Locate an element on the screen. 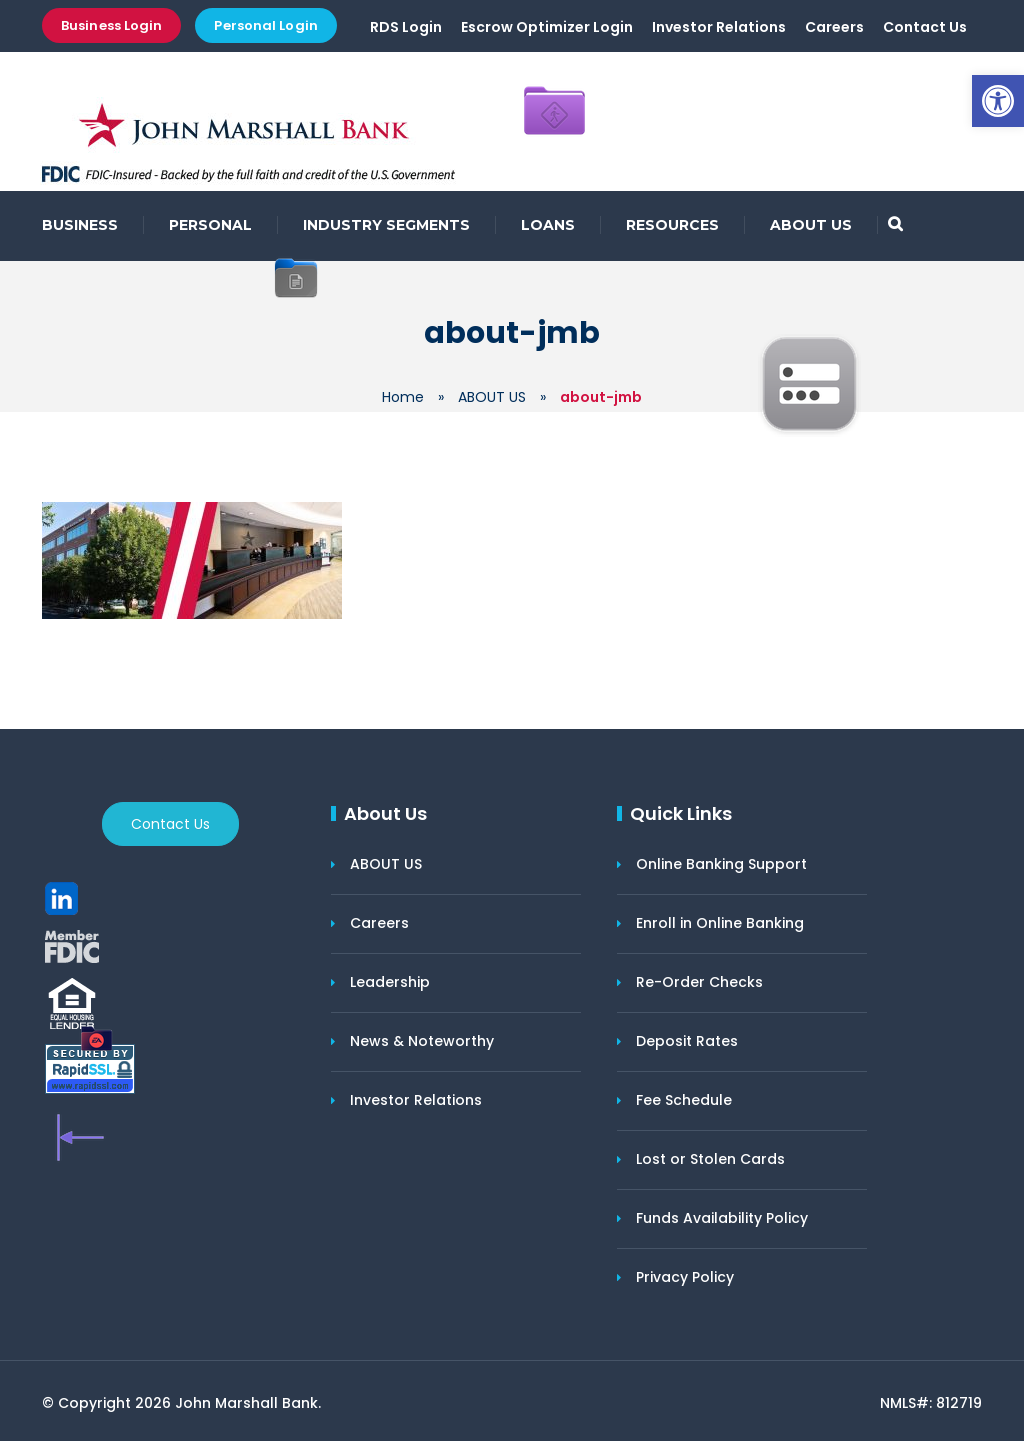 The width and height of the screenshot is (1024, 1441). open your documents folder is located at coordinates (296, 278).